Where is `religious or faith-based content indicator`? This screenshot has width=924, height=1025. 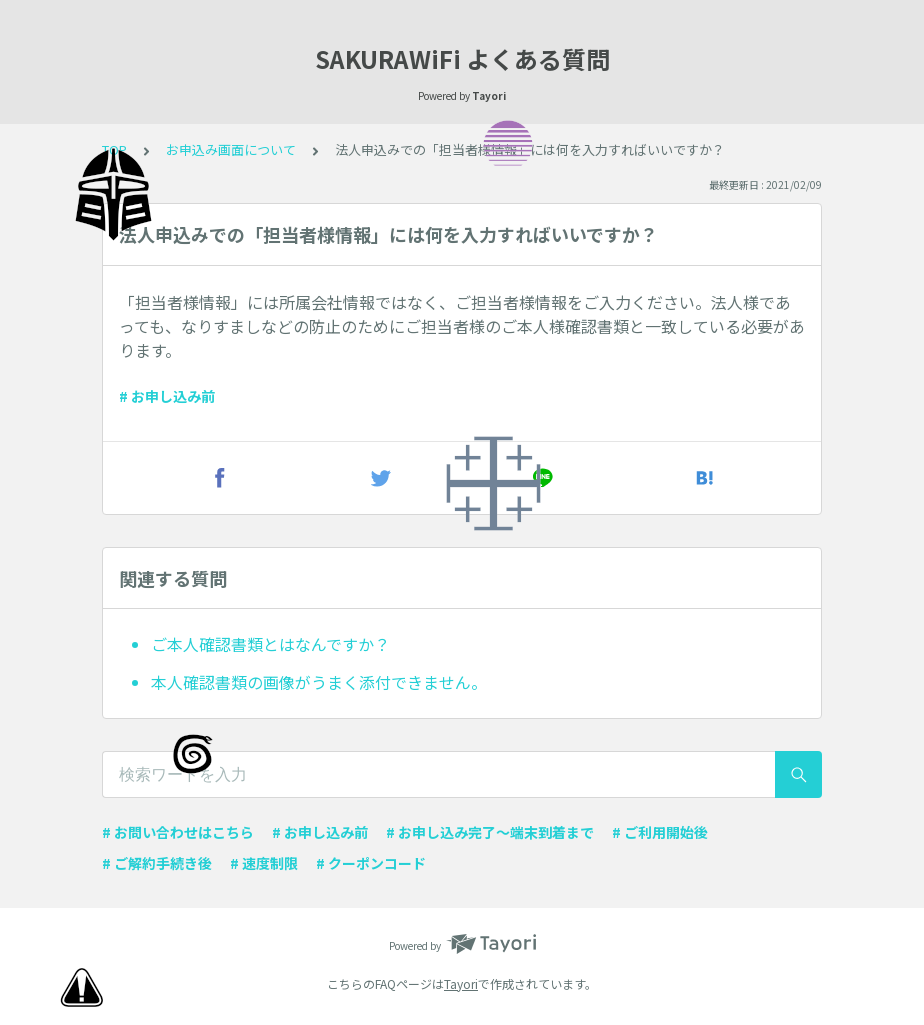 religious or faith-based content indicator is located at coordinates (493, 483).